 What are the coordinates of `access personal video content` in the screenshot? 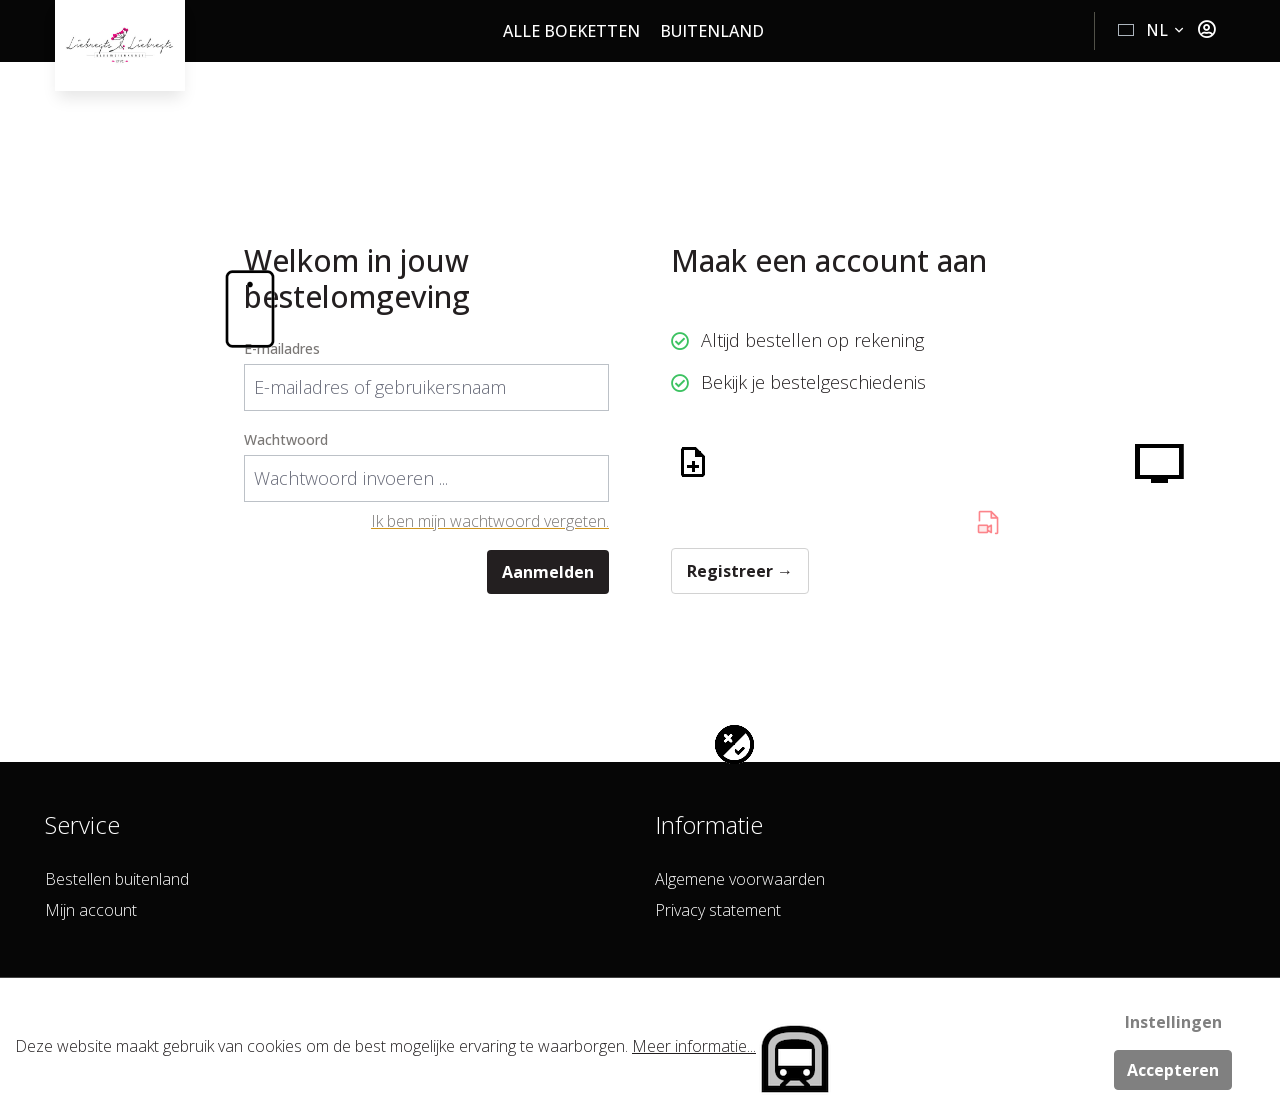 It's located at (1159, 463).